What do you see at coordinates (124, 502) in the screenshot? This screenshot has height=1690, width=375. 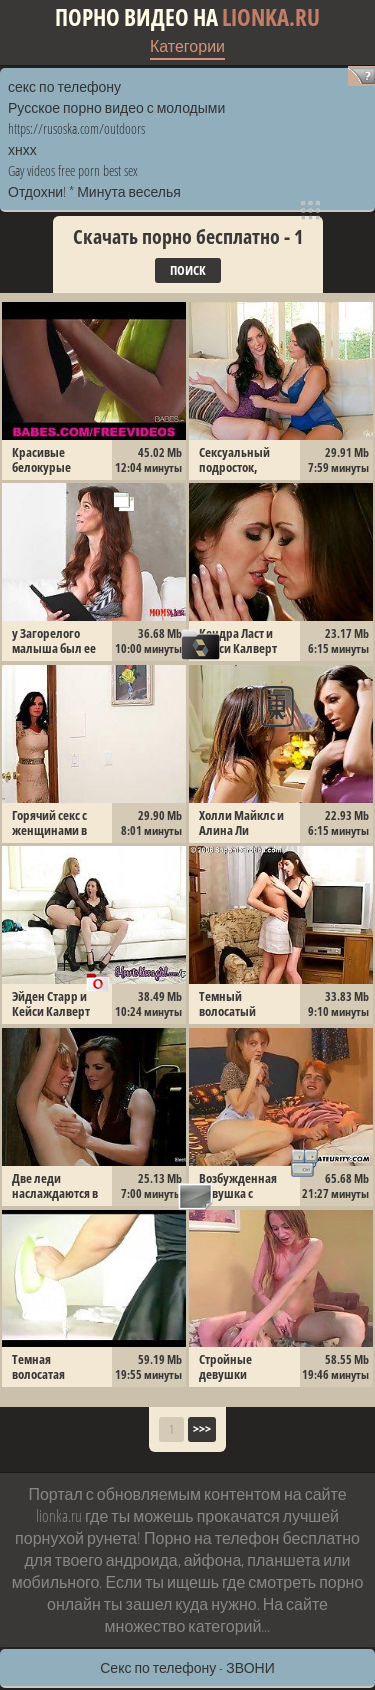 I see `access window management settings` at bounding box center [124, 502].